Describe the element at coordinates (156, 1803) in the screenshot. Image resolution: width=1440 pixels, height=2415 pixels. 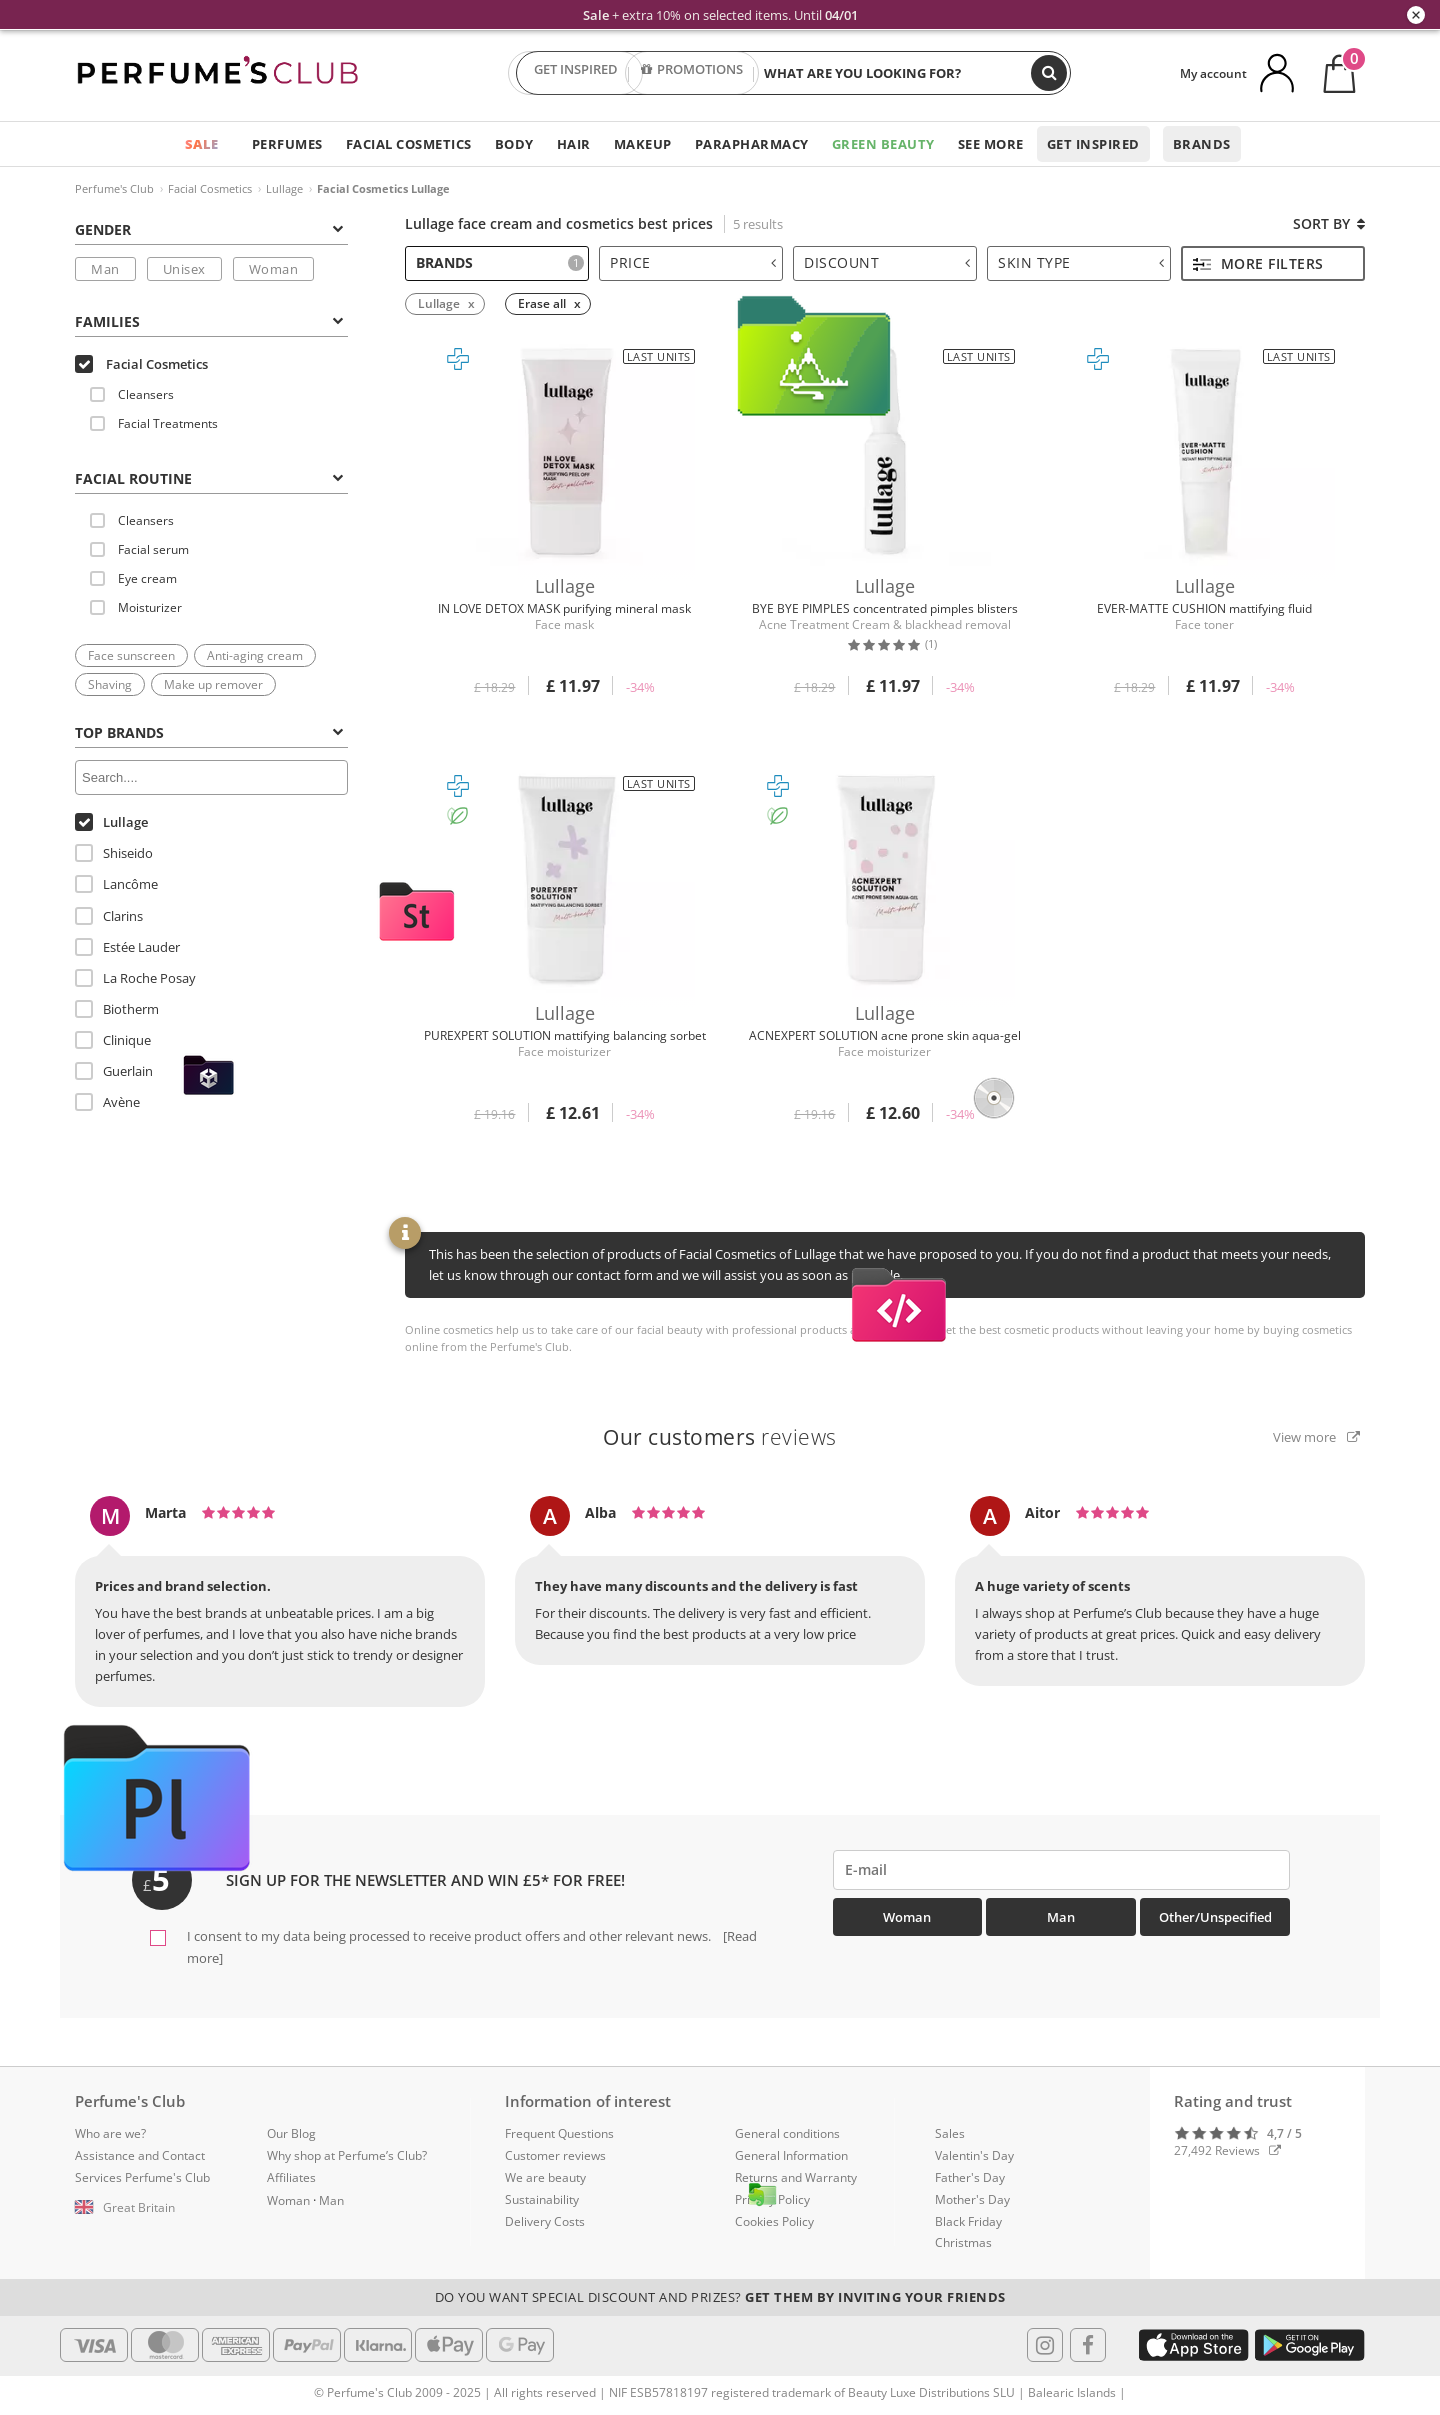
I see `open folder containing Adobe Prelude project files` at that location.